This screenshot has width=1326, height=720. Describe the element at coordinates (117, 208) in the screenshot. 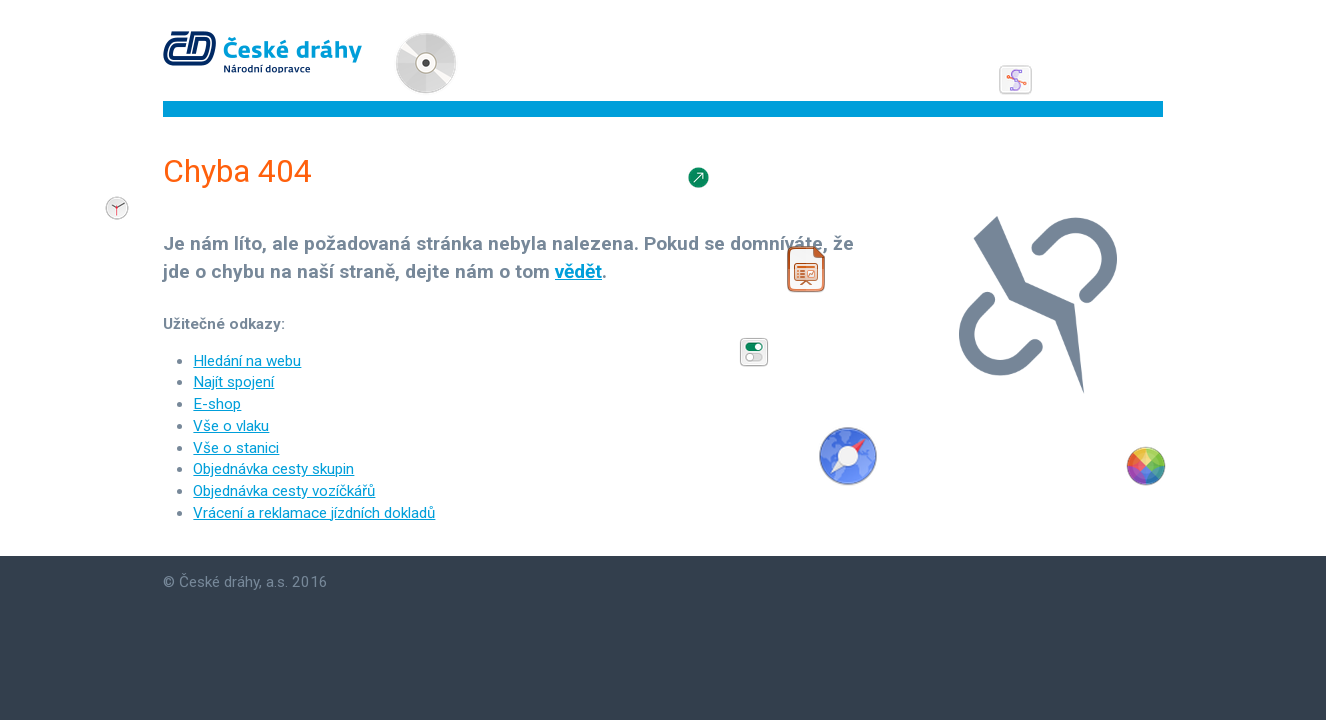

I see `open recently accessed documents` at that location.